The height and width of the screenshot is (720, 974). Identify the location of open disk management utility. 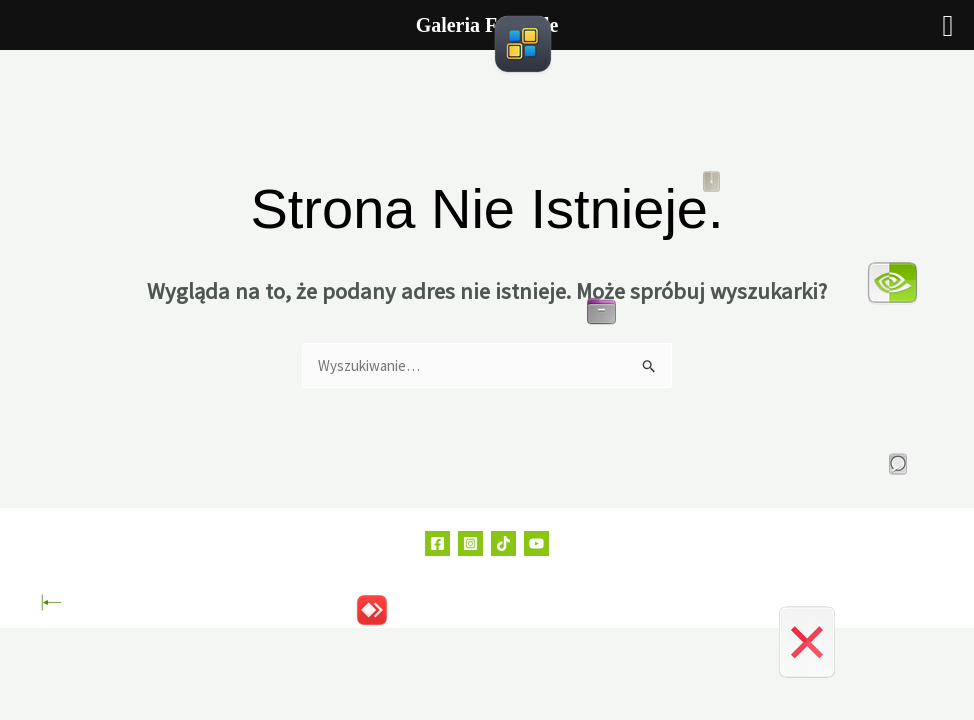
(898, 464).